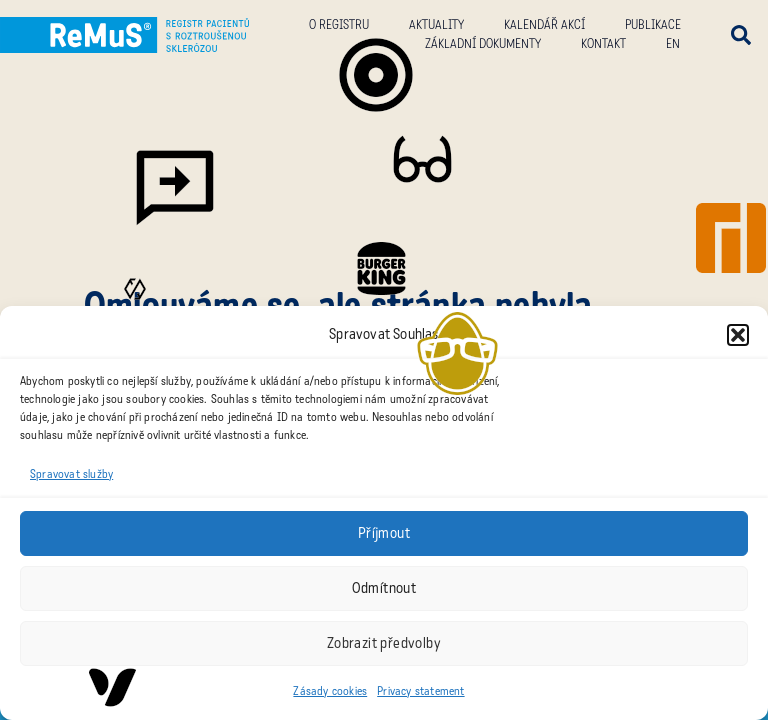  I want to click on forward a chat message, so click(175, 185).